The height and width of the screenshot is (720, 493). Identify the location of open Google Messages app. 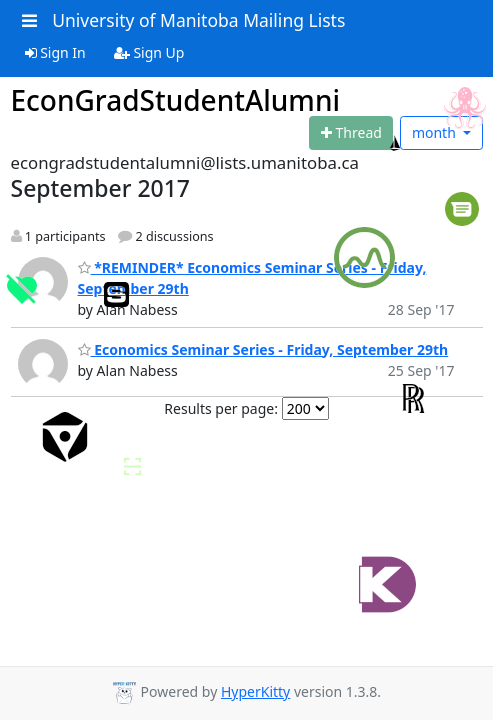
(462, 209).